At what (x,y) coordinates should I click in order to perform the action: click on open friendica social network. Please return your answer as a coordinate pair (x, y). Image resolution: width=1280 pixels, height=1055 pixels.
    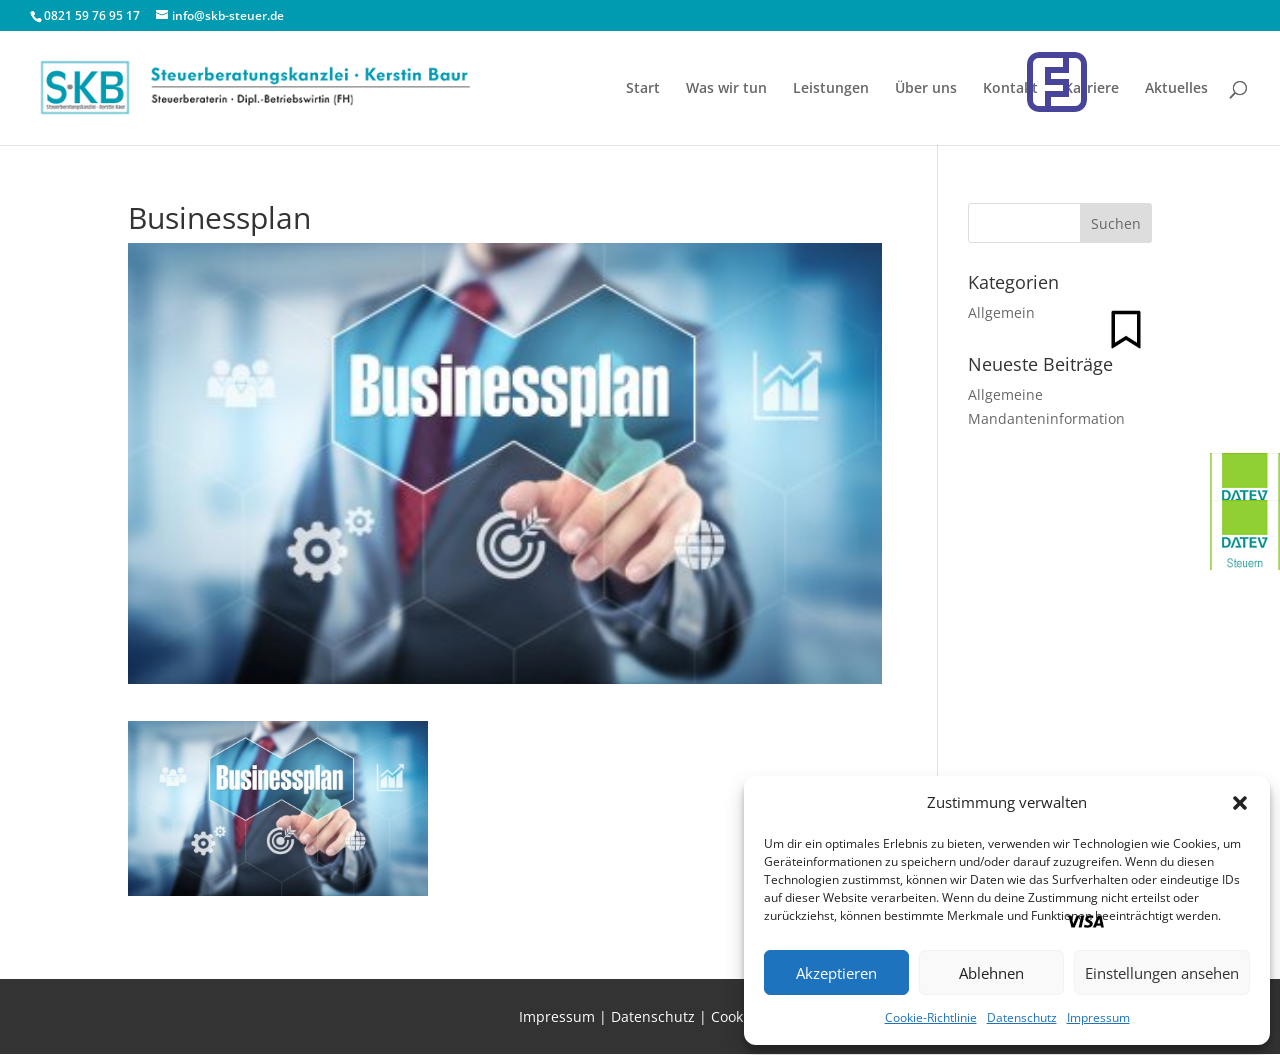
    Looking at the image, I should click on (1057, 82).